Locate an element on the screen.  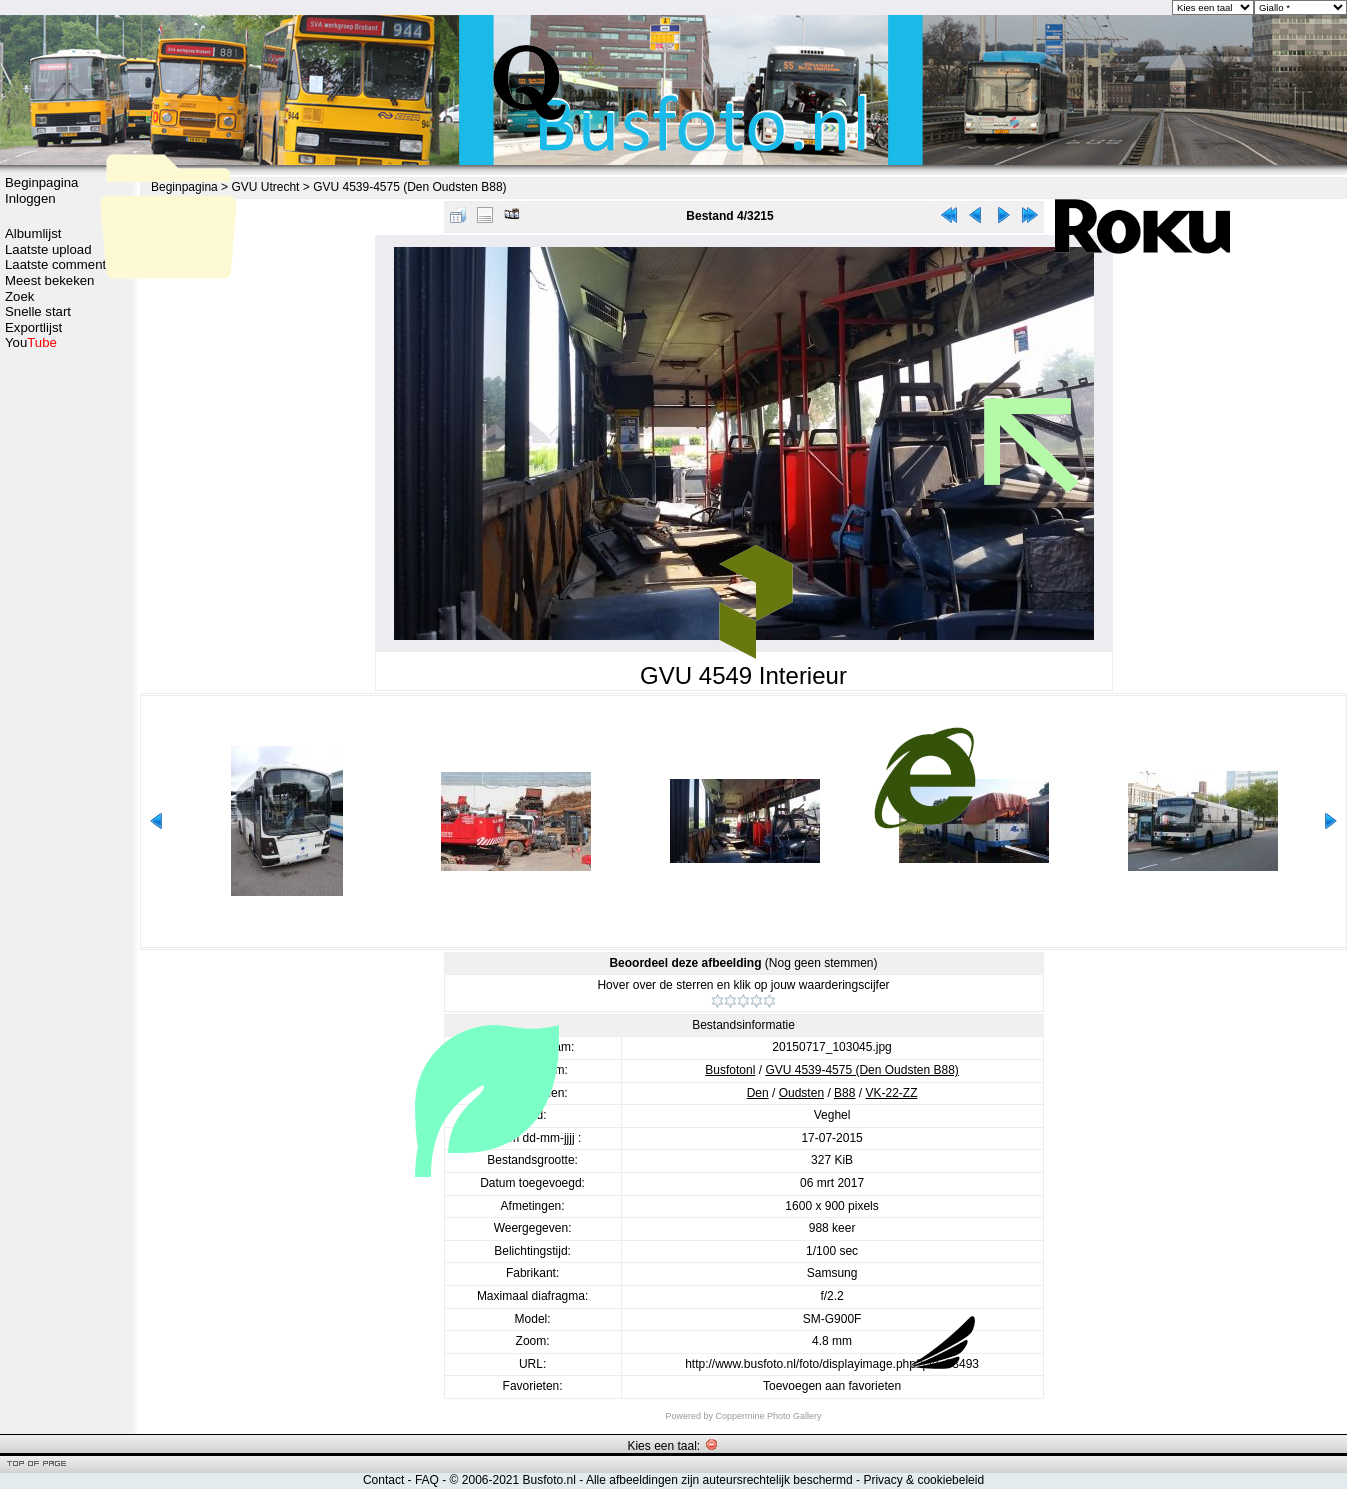
open the Quora app is located at coordinates (529, 82).